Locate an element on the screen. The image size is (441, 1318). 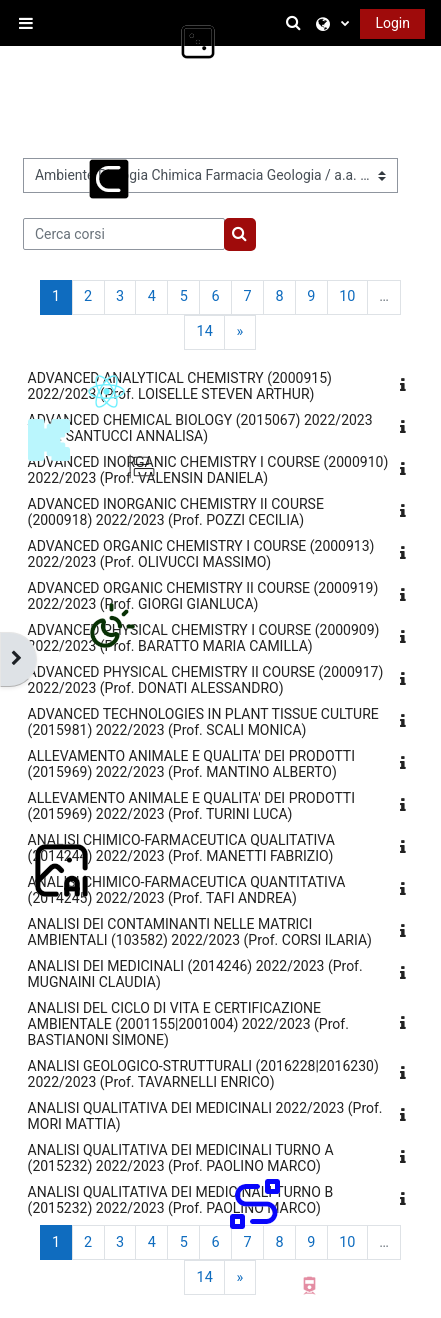
view train schedules or rail services is located at coordinates (309, 1285).